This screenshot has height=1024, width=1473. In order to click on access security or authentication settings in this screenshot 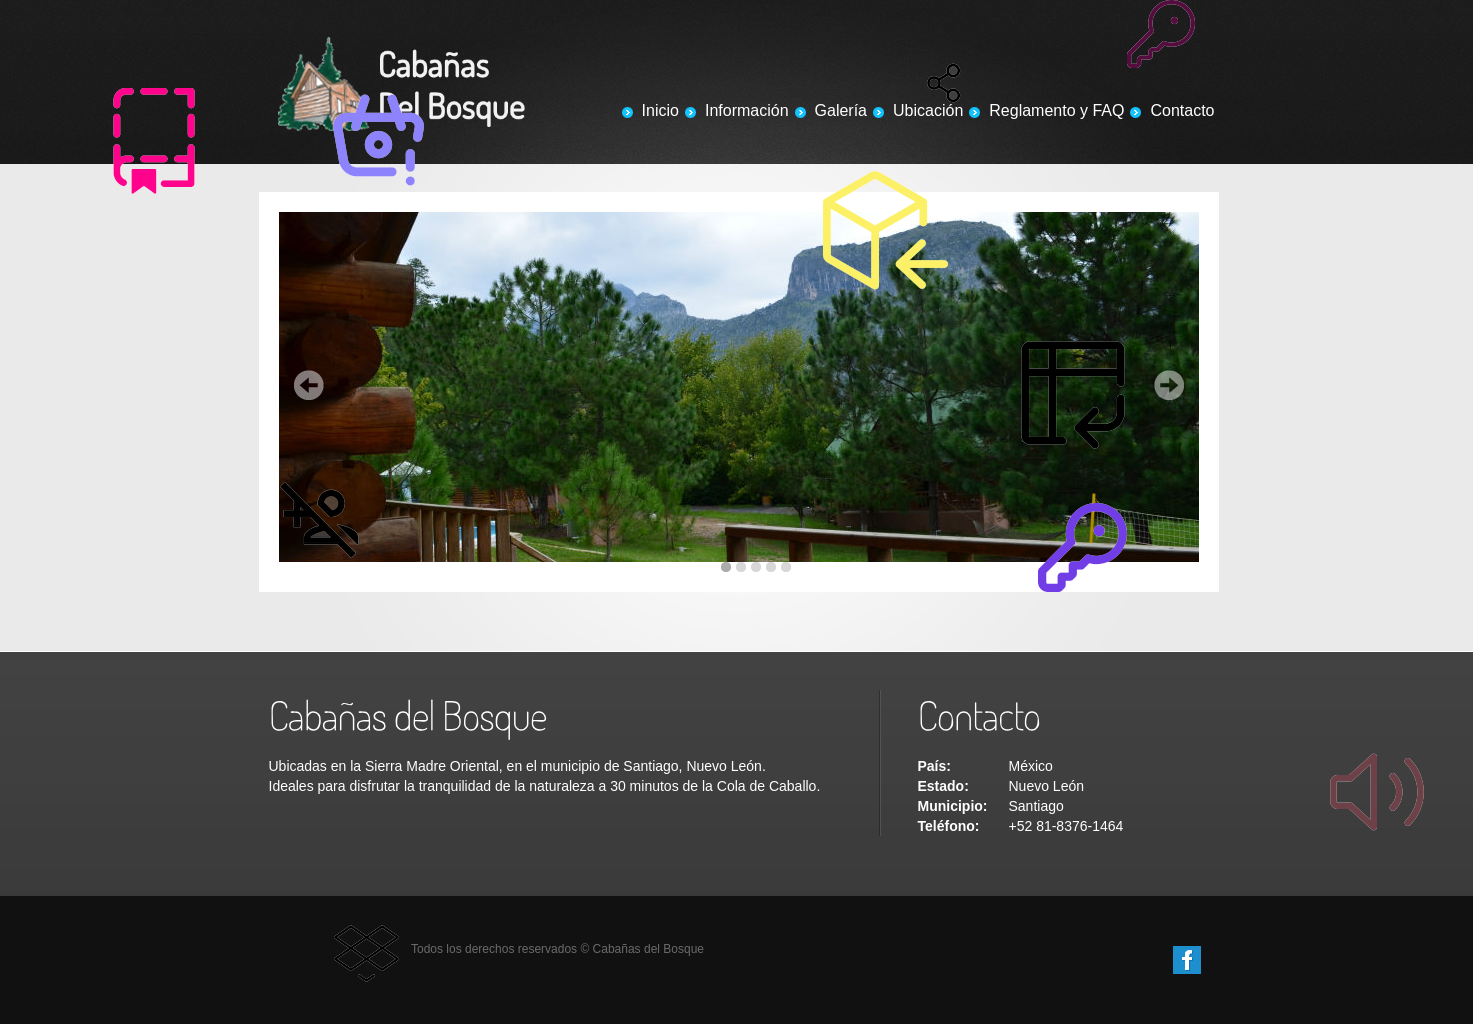, I will do `click(1082, 547)`.